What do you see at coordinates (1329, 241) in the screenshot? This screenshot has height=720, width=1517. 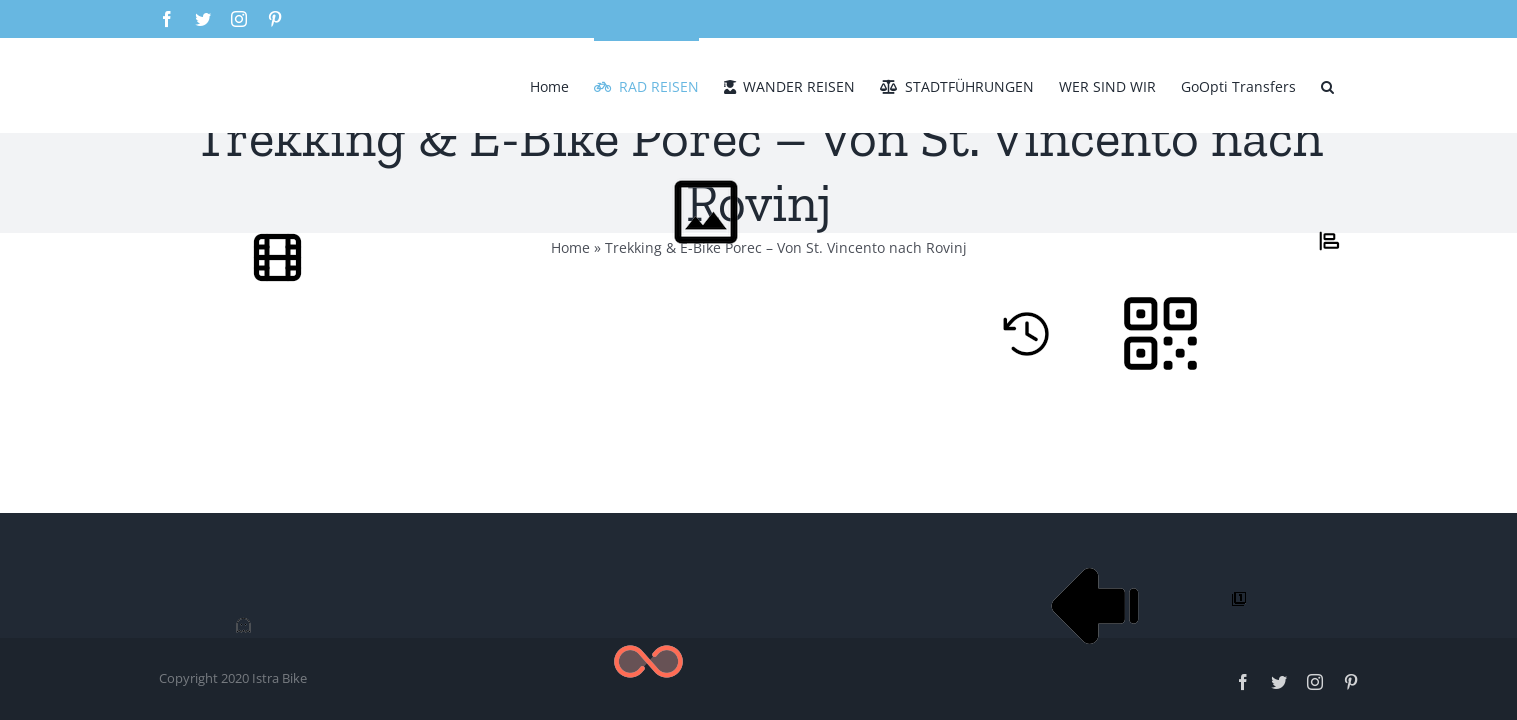 I see `align text to the left` at bounding box center [1329, 241].